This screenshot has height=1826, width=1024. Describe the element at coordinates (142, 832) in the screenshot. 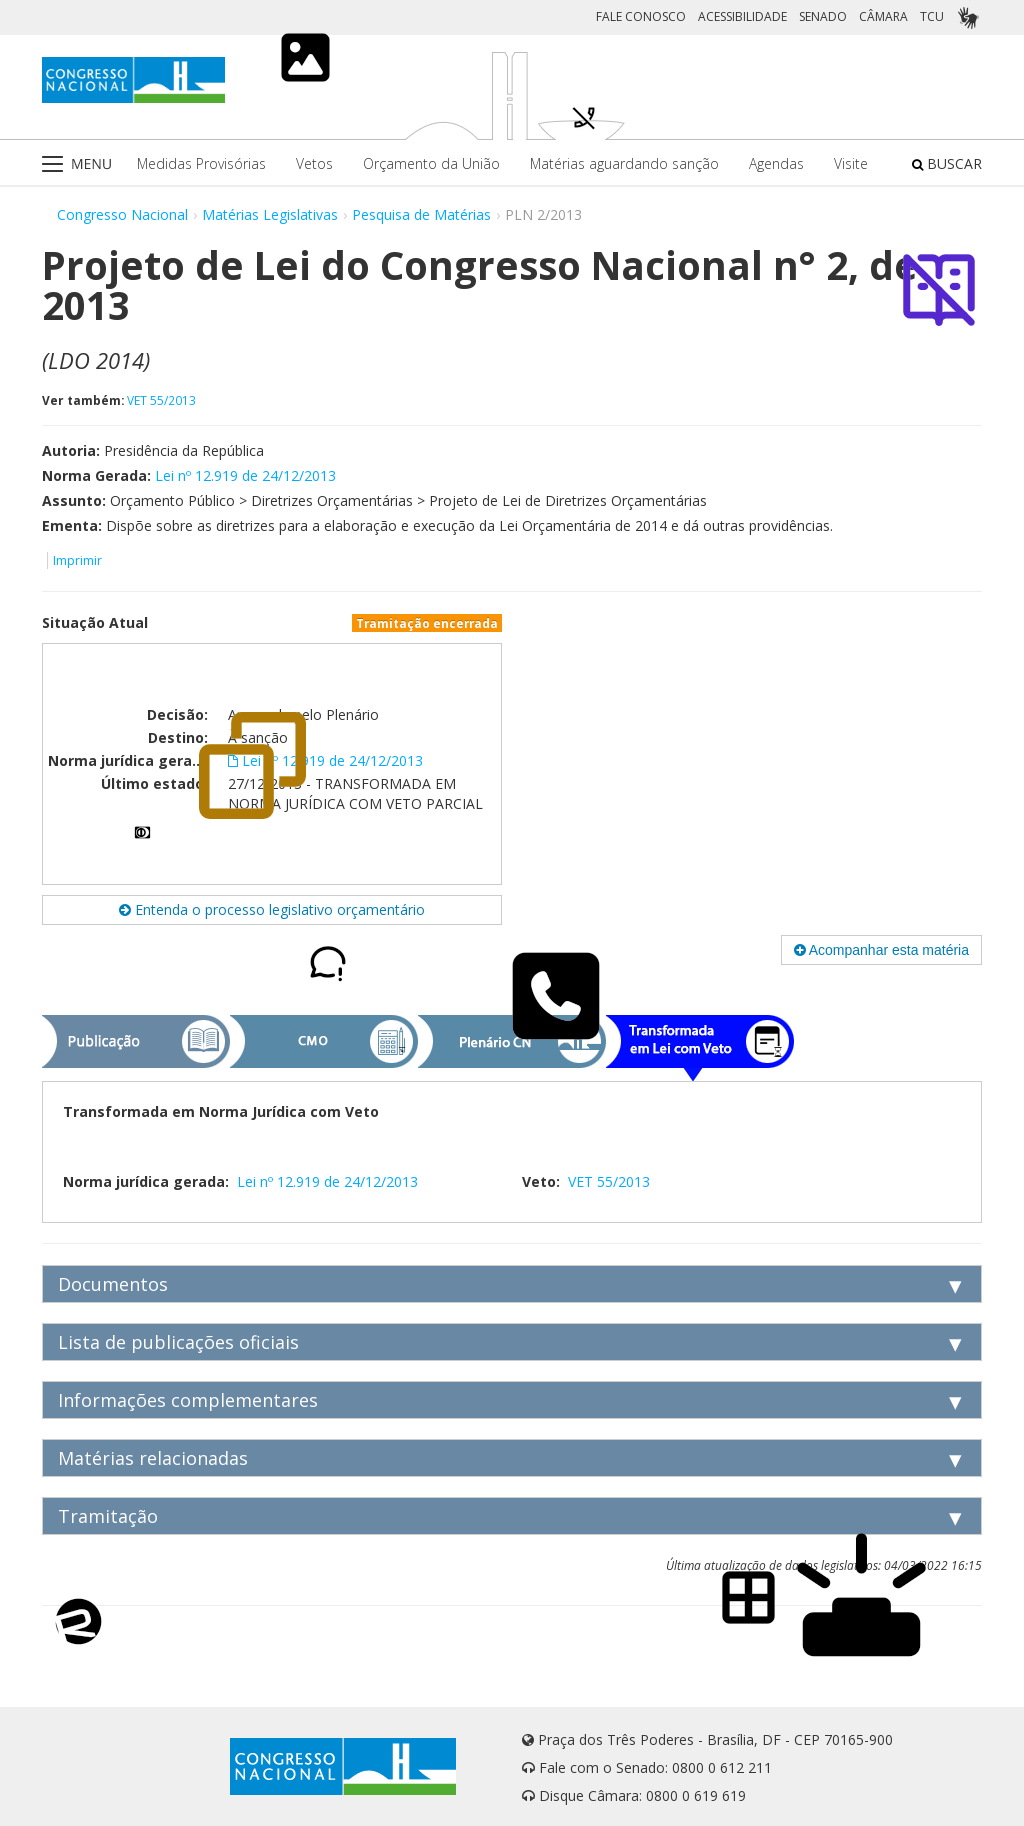

I see `pay with Diners Club credit card` at that location.